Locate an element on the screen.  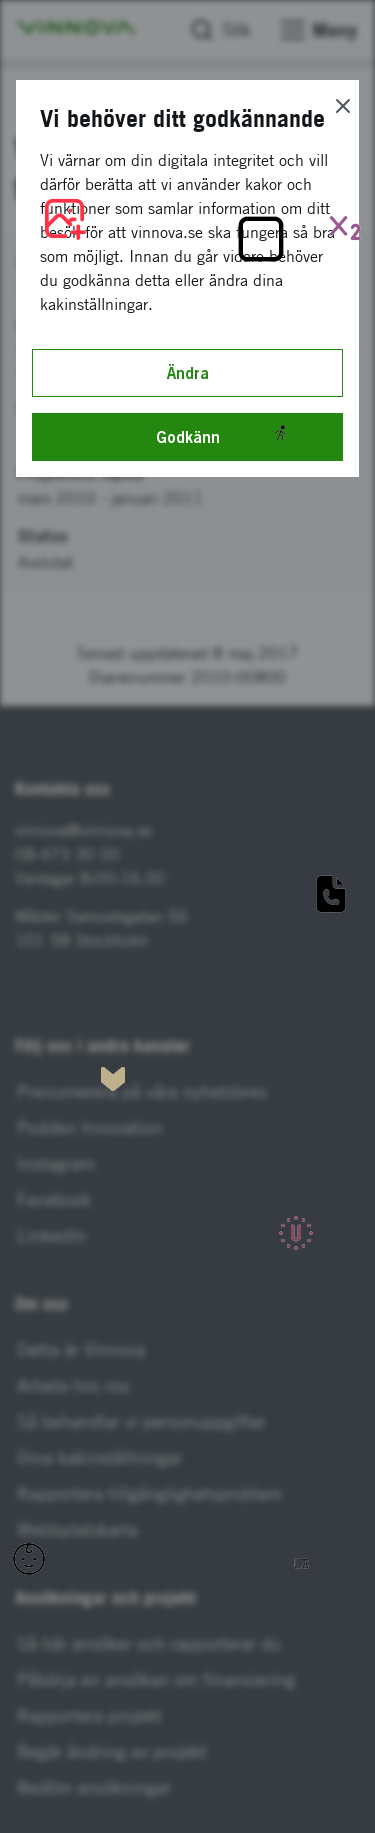
access phone call records or logs is located at coordinates (331, 894).